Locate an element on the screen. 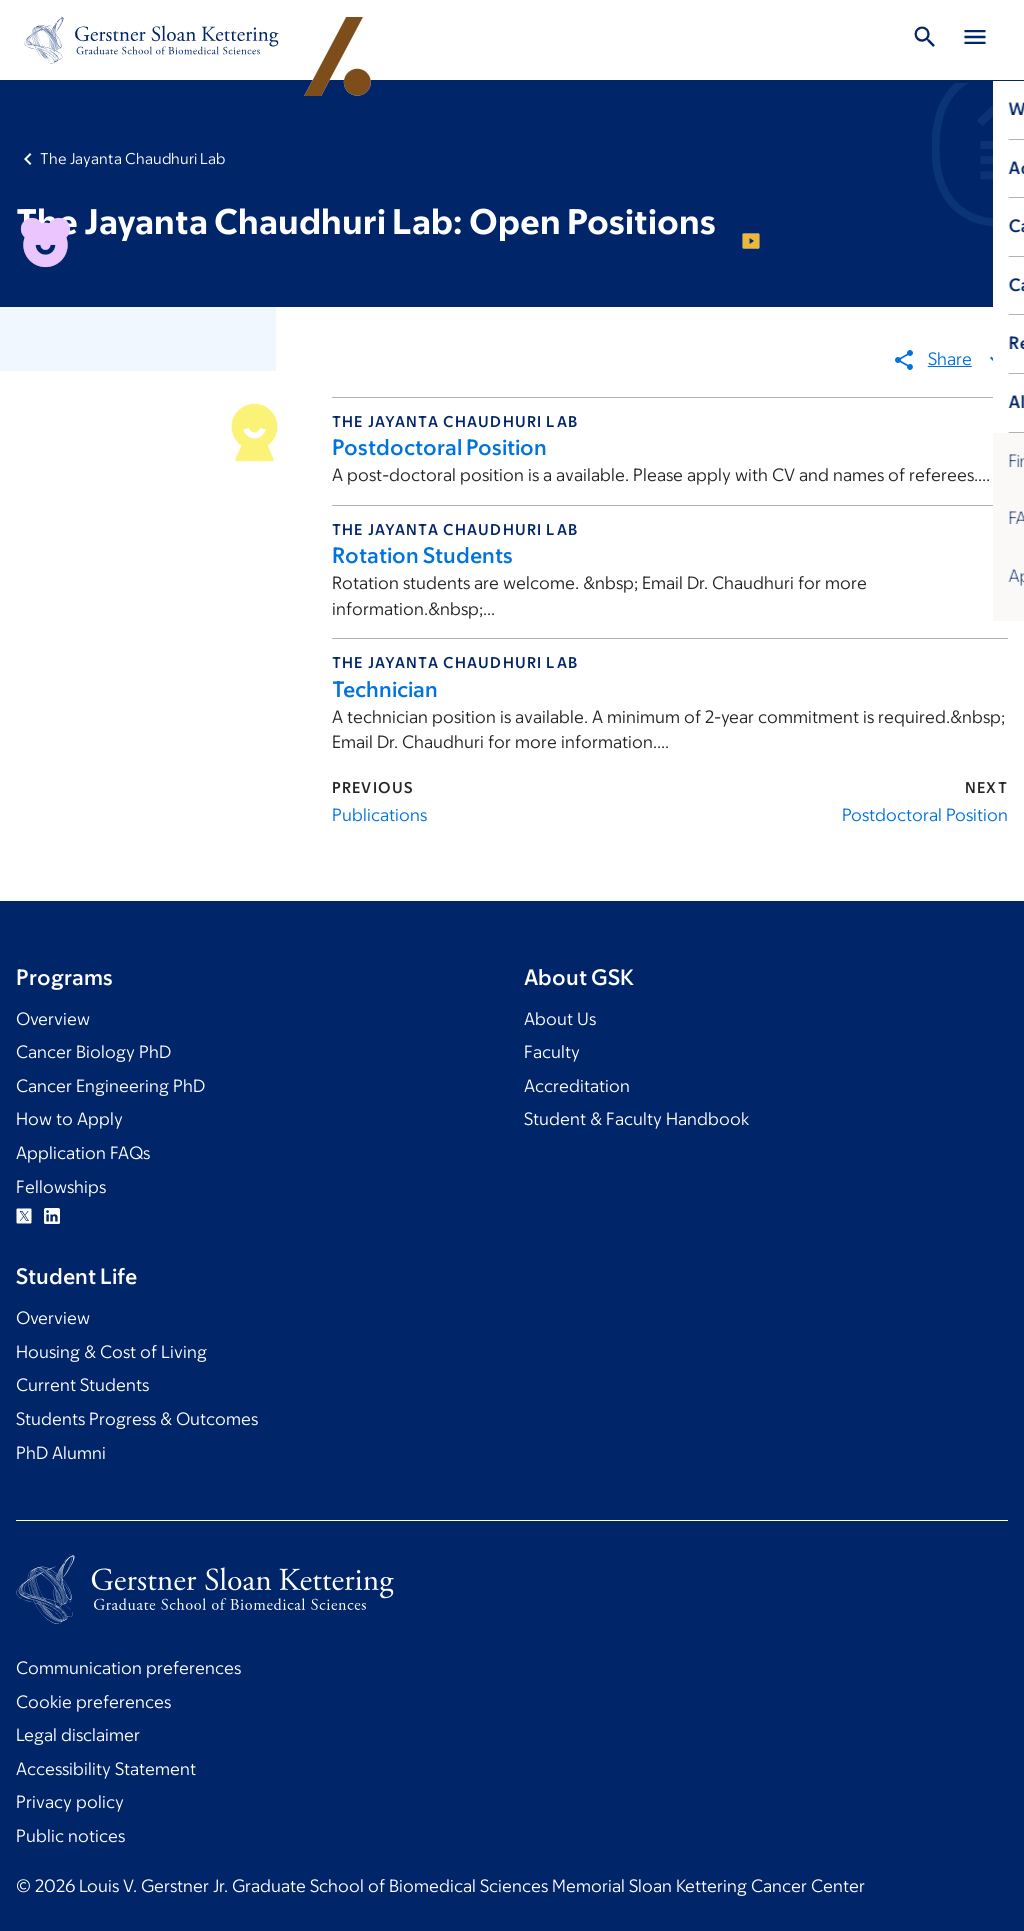 The width and height of the screenshot is (1024, 1931). view user profile is located at coordinates (254, 432).